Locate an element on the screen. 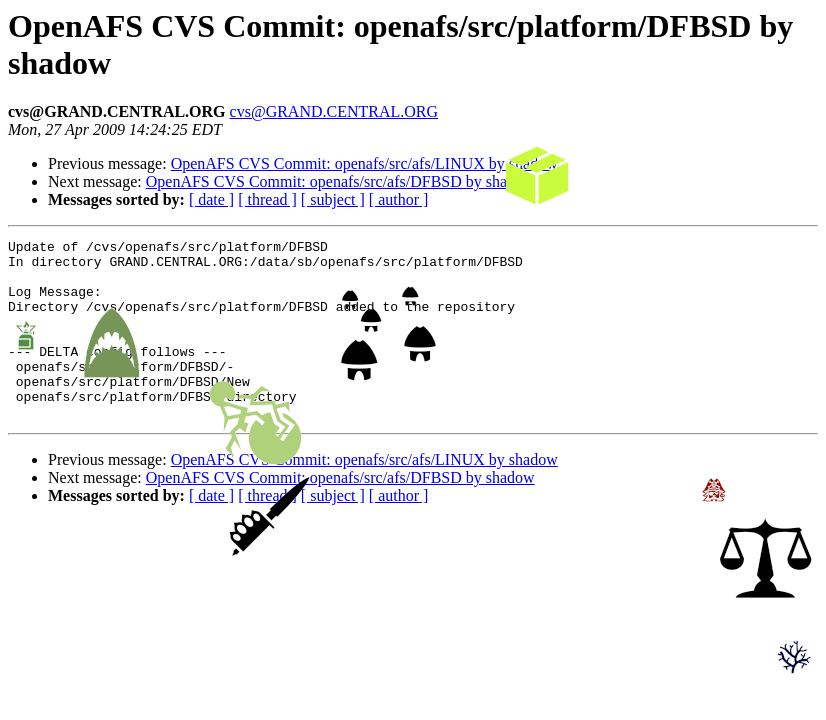 This screenshot has height=720, width=826. shark or dangerous creature indicator in a game is located at coordinates (111, 342).